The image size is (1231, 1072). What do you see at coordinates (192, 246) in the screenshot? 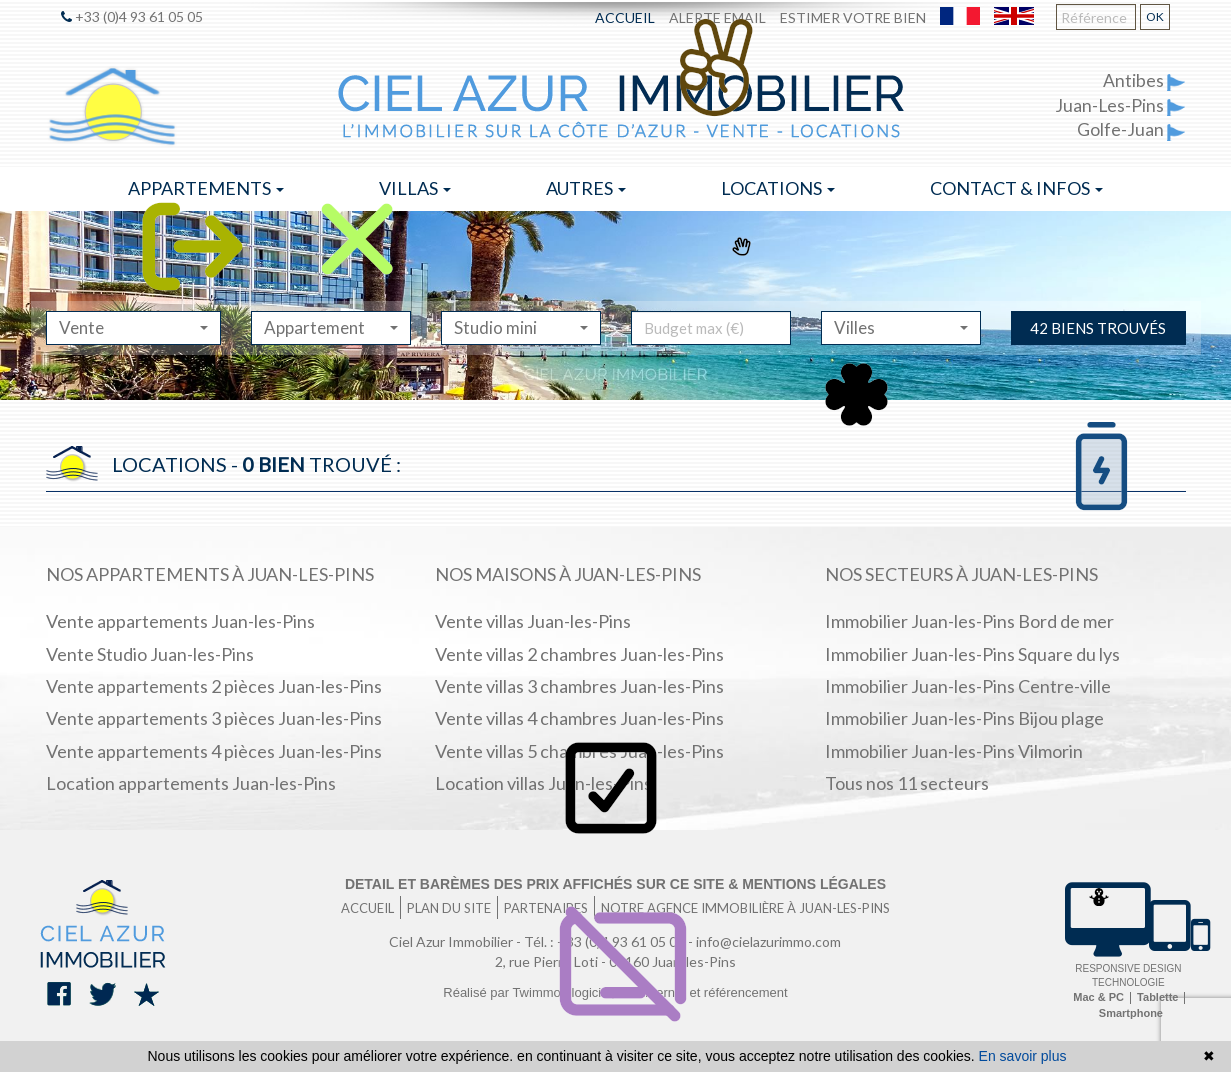
I see `log out of your account` at bounding box center [192, 246].